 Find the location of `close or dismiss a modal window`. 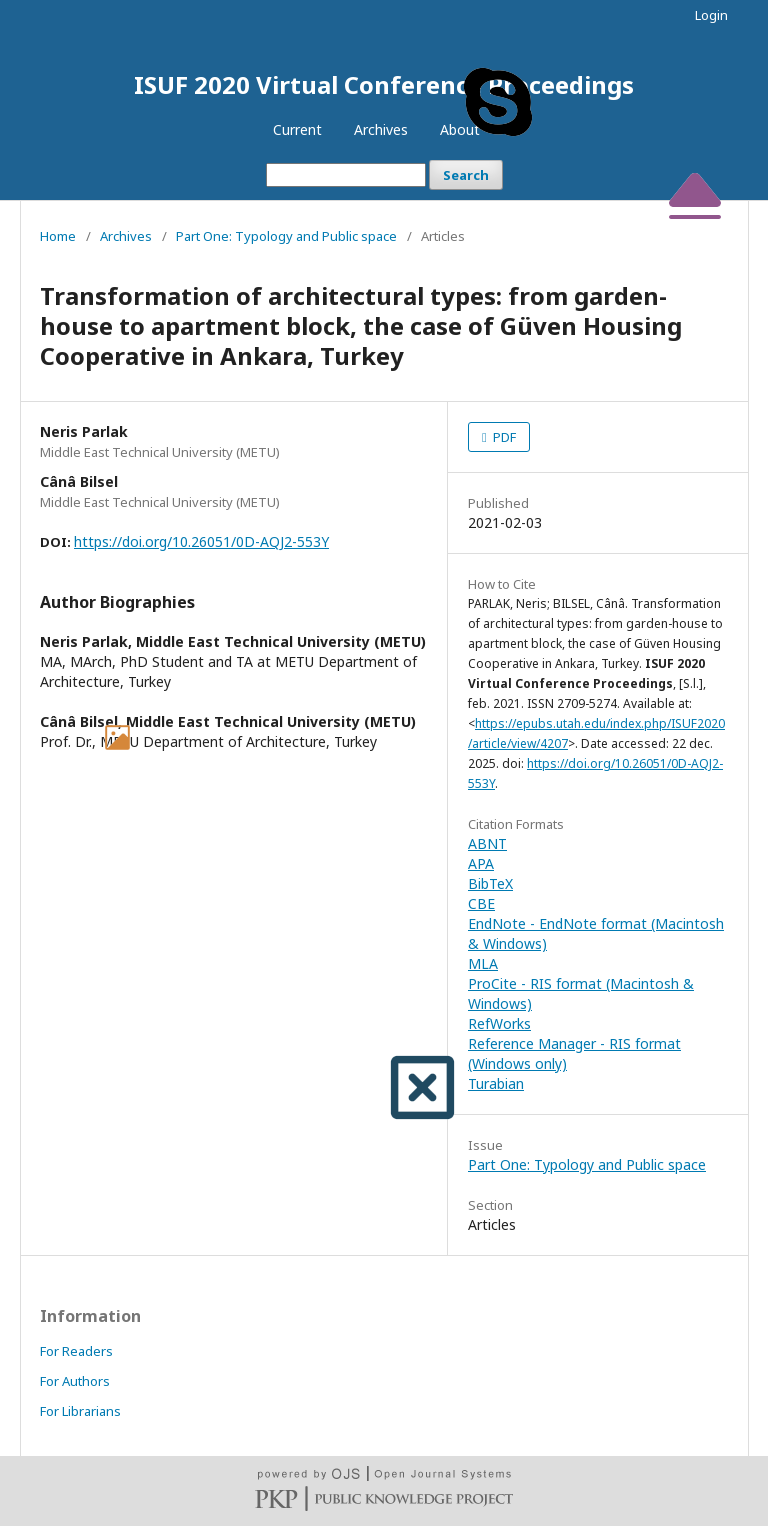

close or dismiss a modal window is located at coordinates (422, 1087).